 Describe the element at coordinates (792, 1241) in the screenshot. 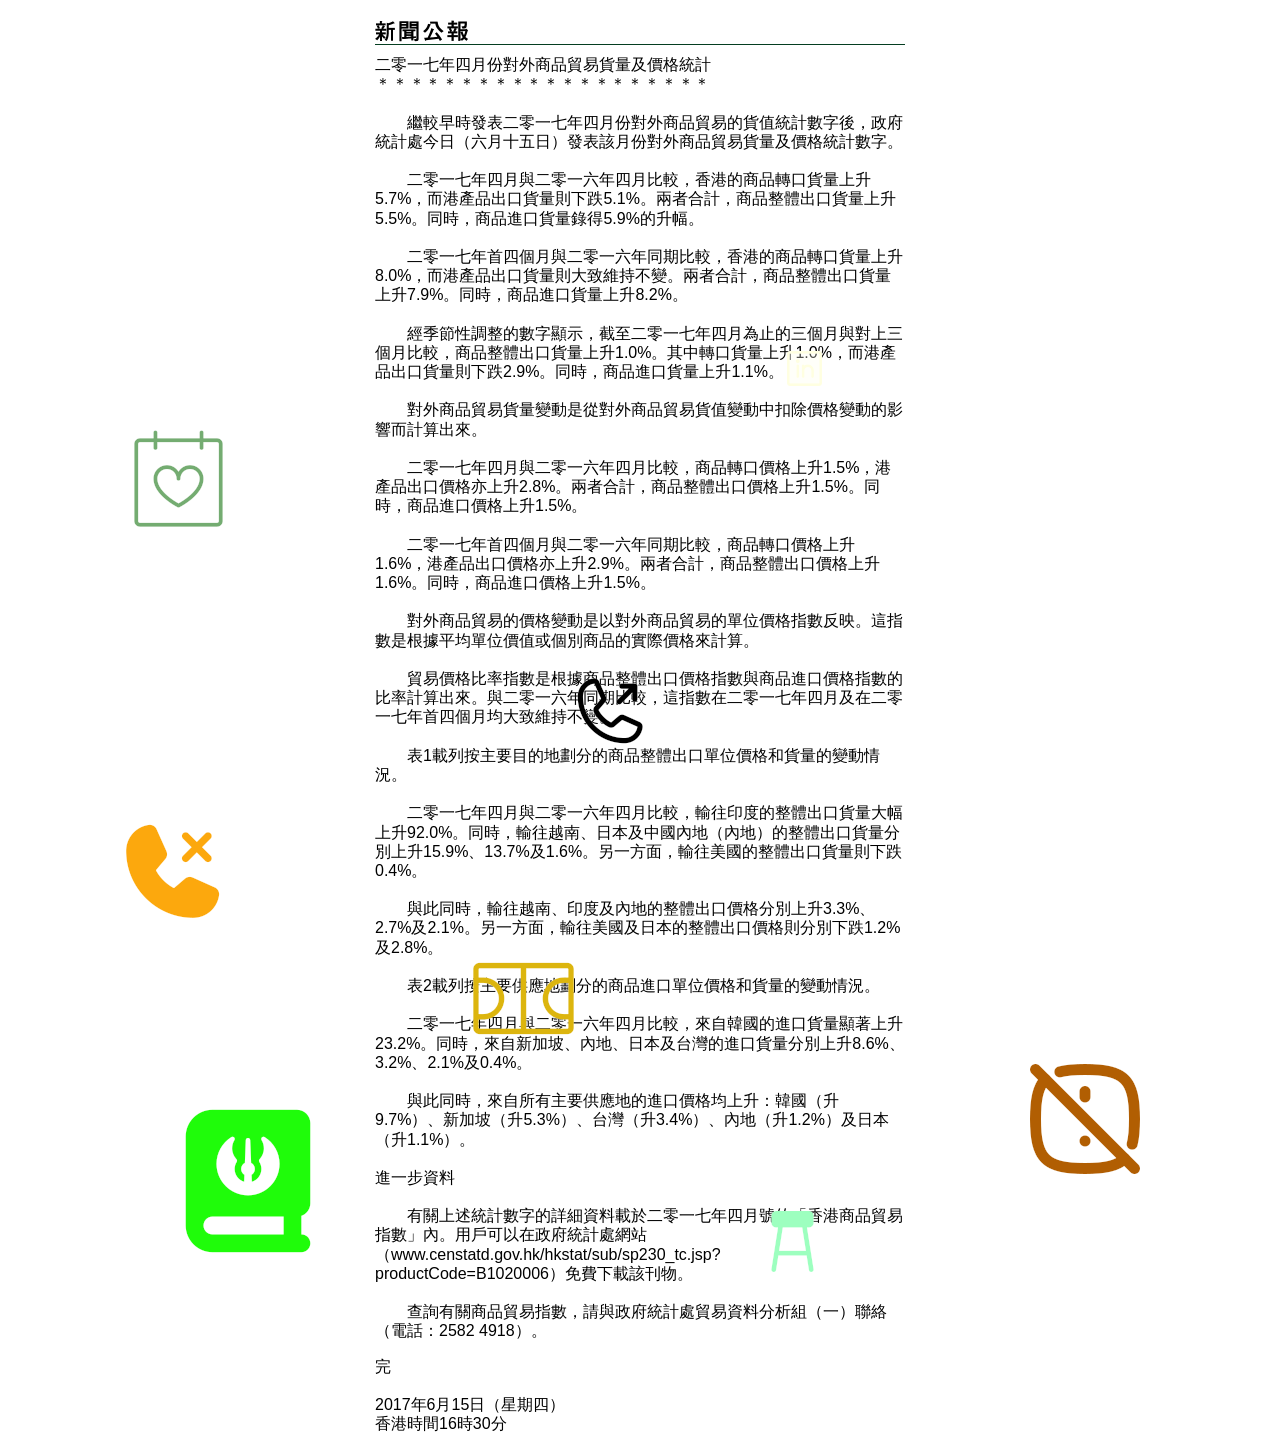

I see `furniture item in a home decor or interior design app` at that location.